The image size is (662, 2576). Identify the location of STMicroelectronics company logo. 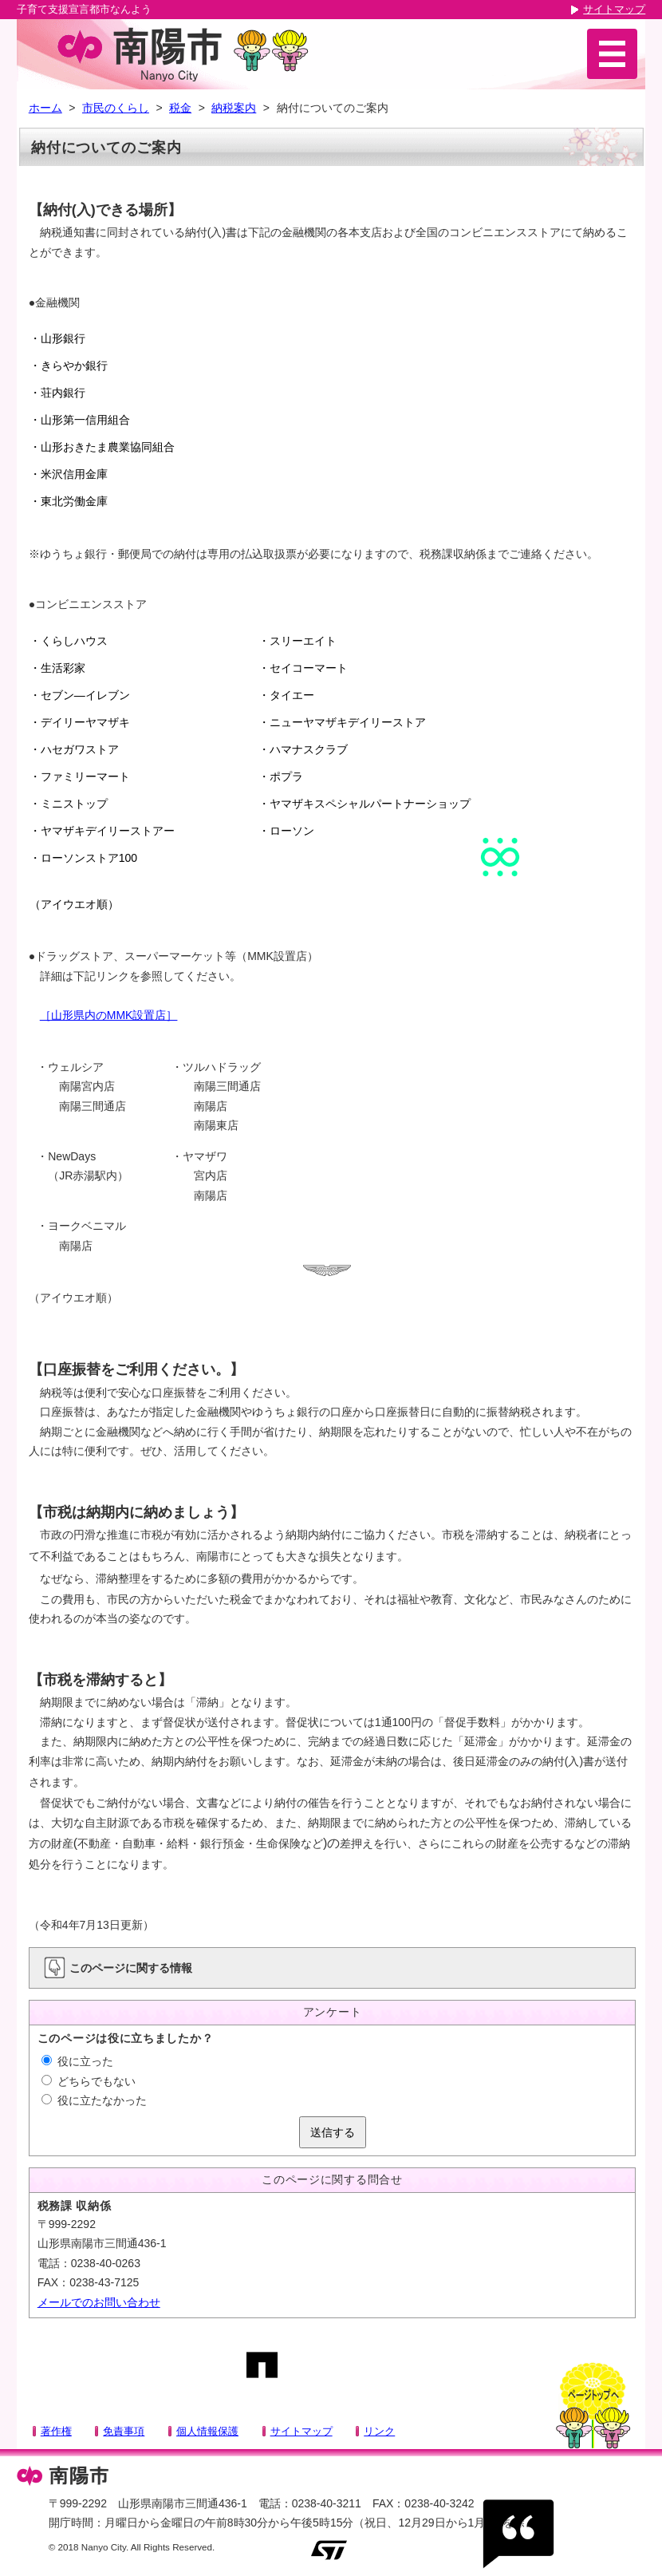
(329, 2550).